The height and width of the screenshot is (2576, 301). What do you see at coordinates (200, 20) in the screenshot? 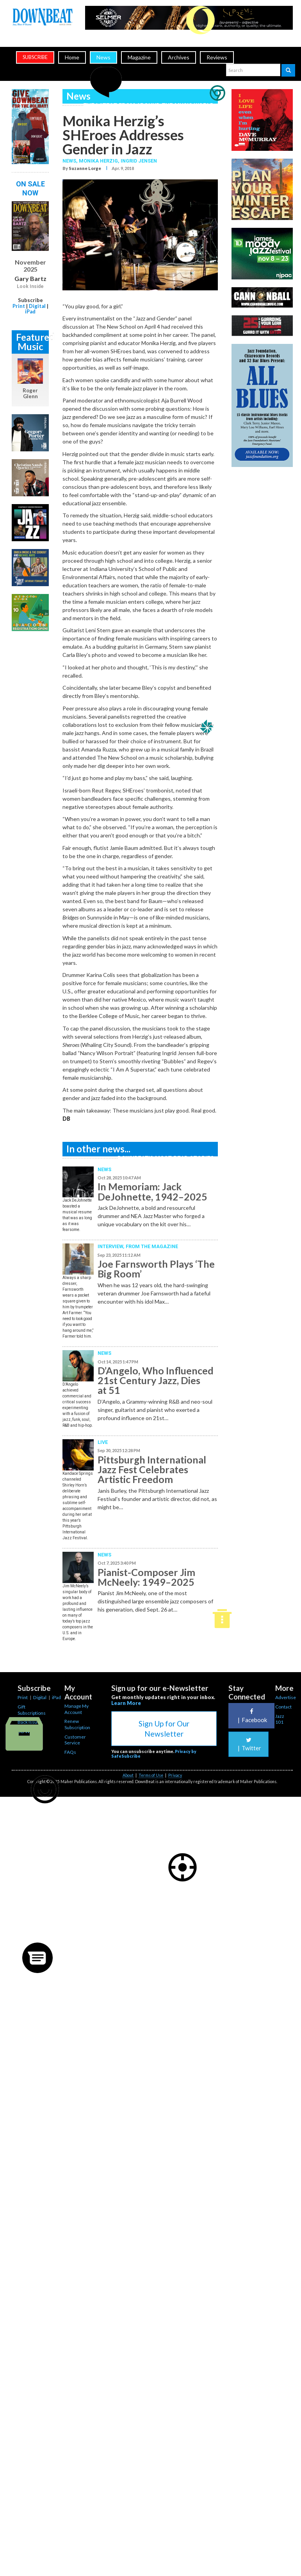
I see `open opera browser` at bounding box center [200, 20].